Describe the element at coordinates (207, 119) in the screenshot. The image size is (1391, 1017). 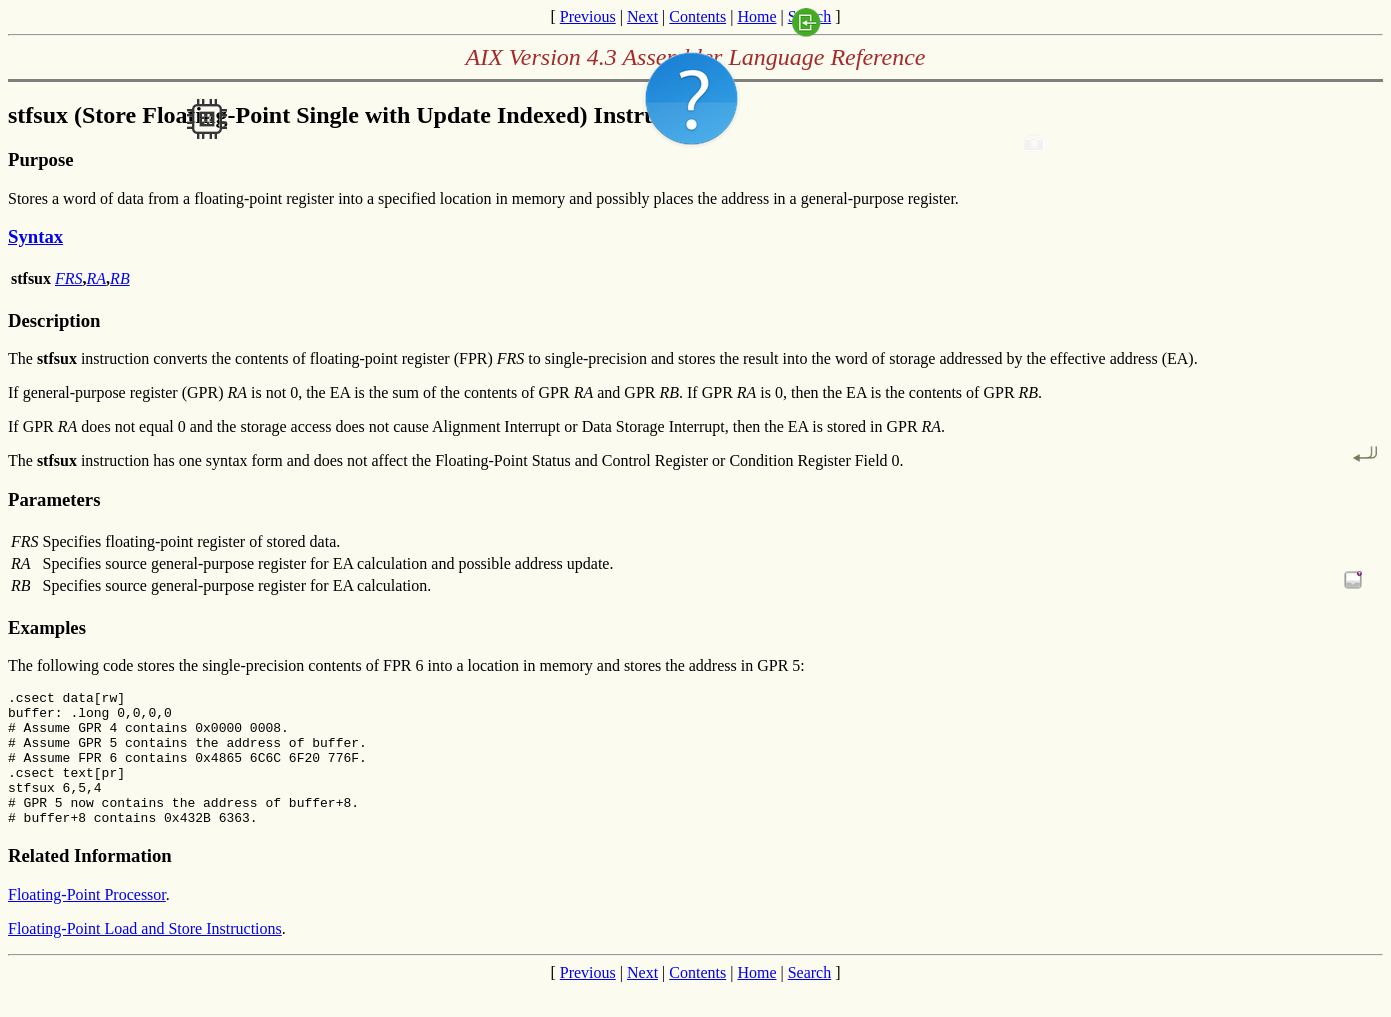
I see `access electronics or hardware settings` at that location.